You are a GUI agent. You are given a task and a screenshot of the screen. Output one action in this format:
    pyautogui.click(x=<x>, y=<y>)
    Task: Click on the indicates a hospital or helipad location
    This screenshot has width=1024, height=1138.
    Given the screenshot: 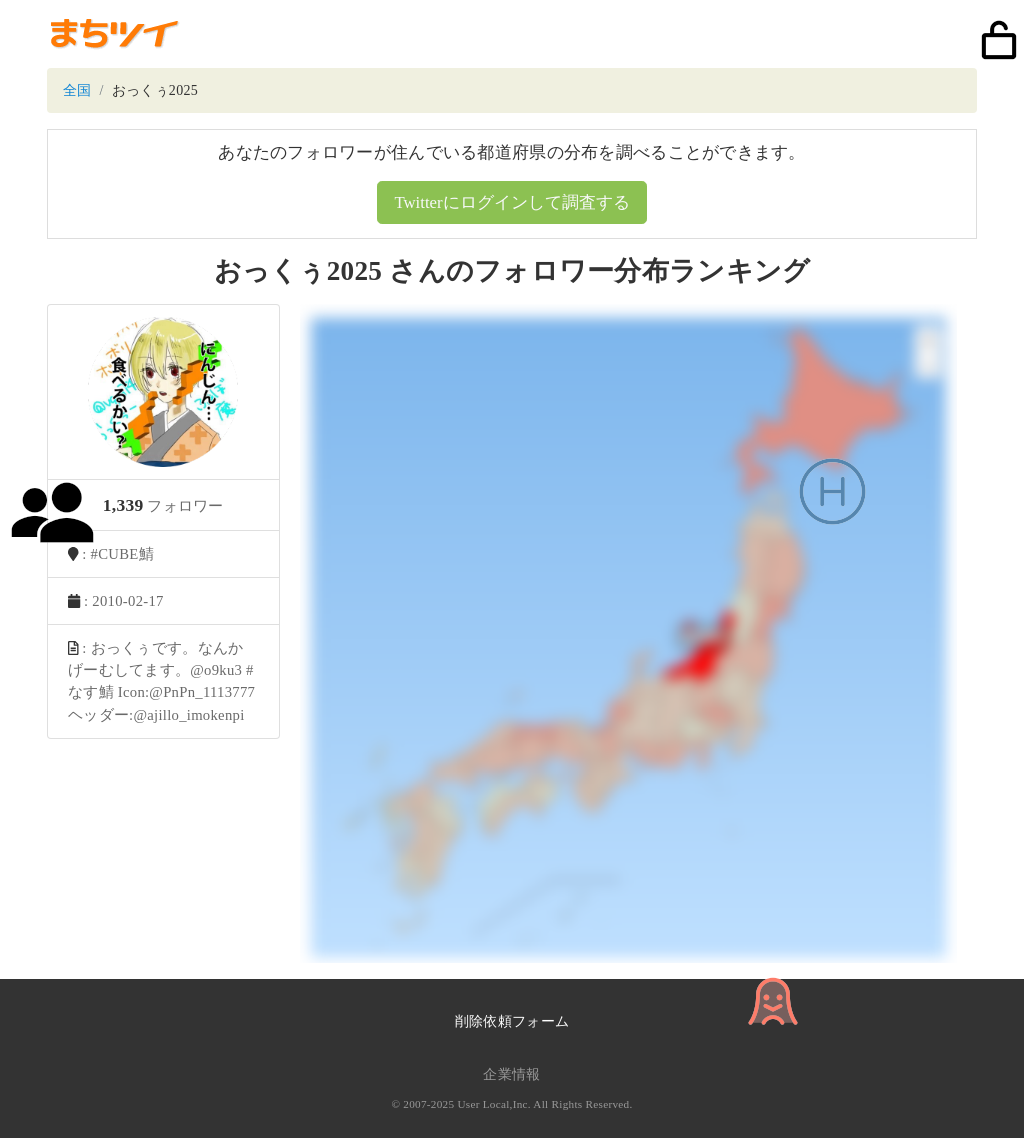 What is the action you would take?
    pyautogui.click(x=832, y=491)
    